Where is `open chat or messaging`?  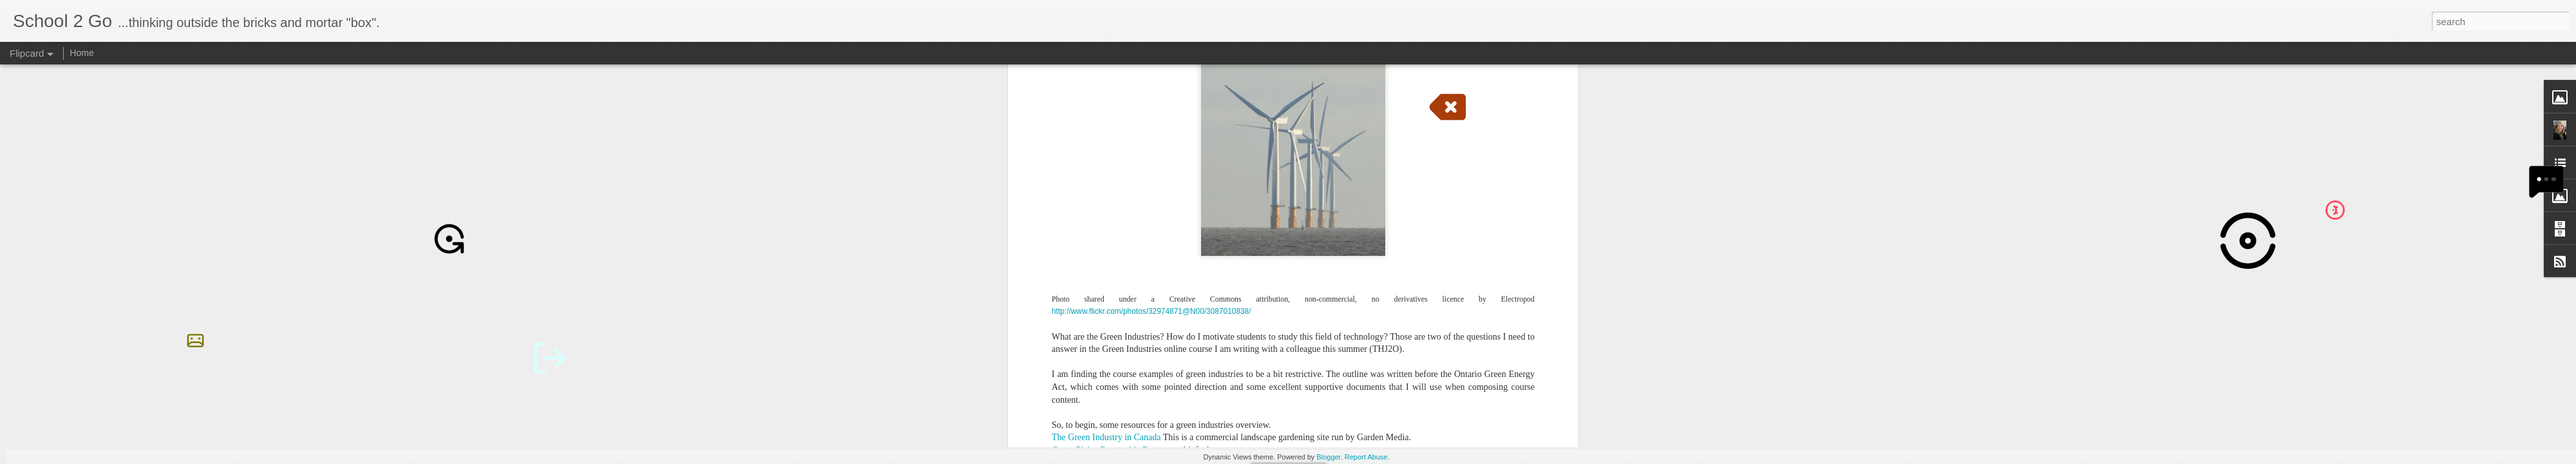 open chat or messaging is located at coordinates (2546, 179).